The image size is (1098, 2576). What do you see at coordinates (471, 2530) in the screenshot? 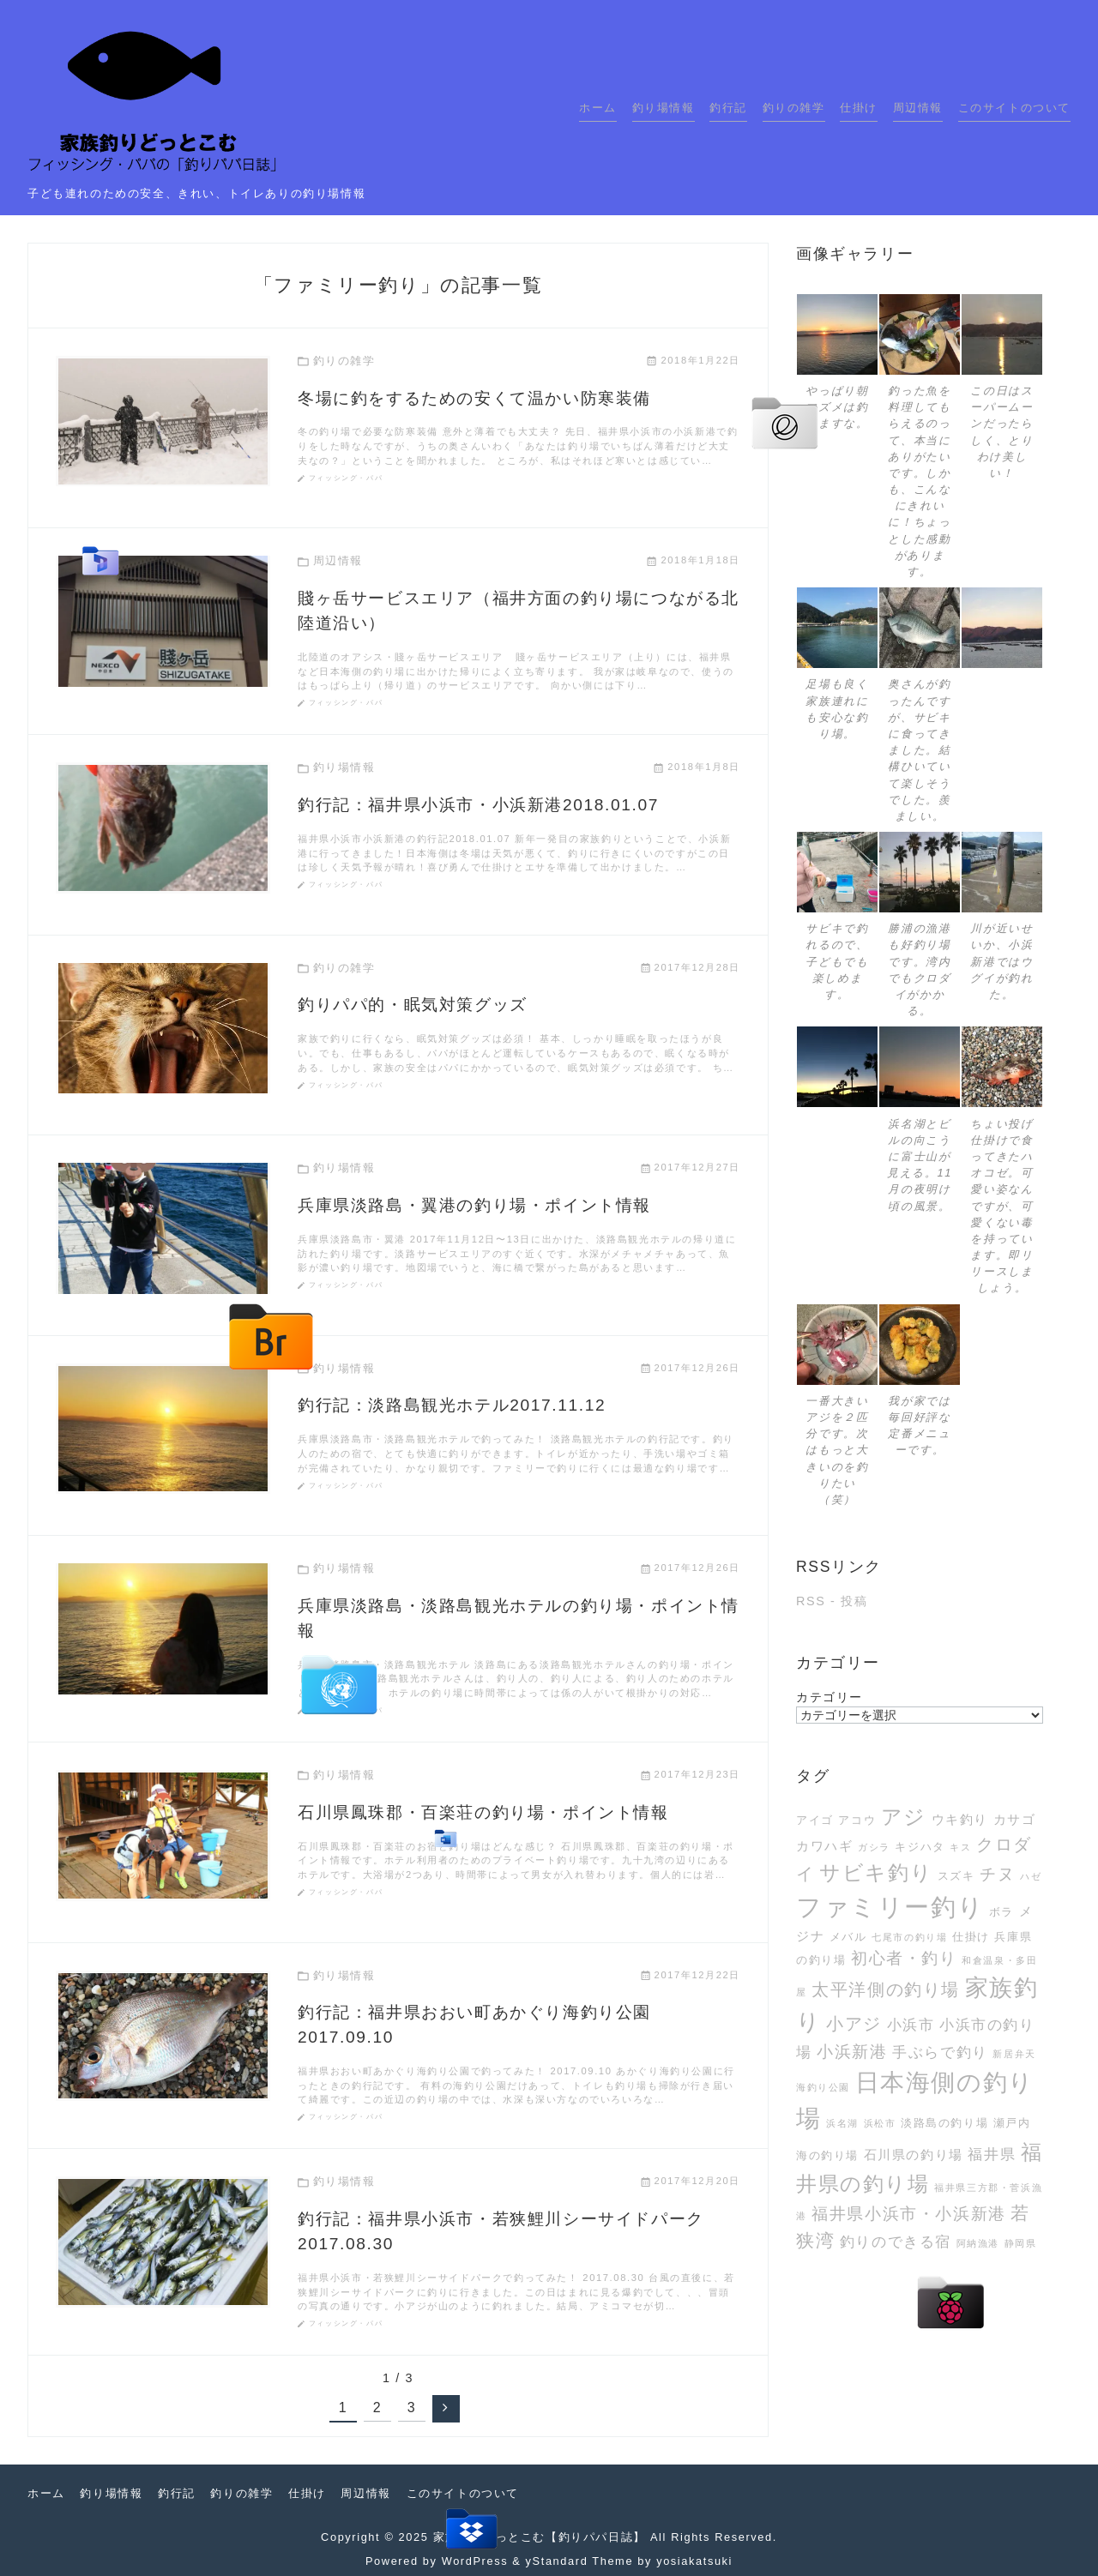
I see `open your Dropbox synced folder` at bounding box center [471, 2530].